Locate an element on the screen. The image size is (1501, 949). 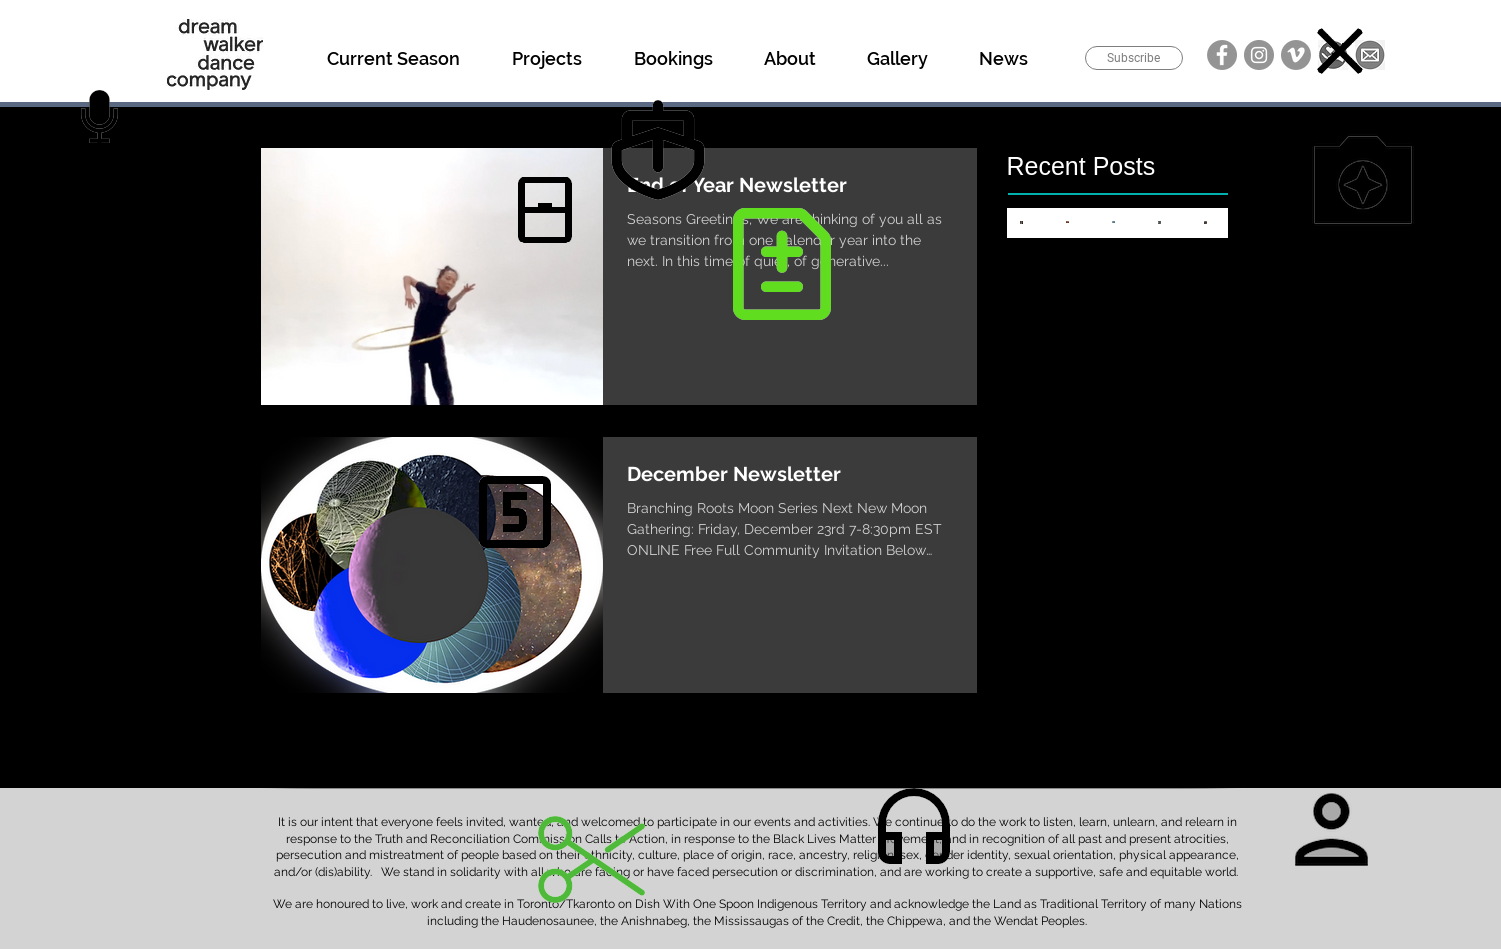
view window sensor status is located at coordinates (545, 210).